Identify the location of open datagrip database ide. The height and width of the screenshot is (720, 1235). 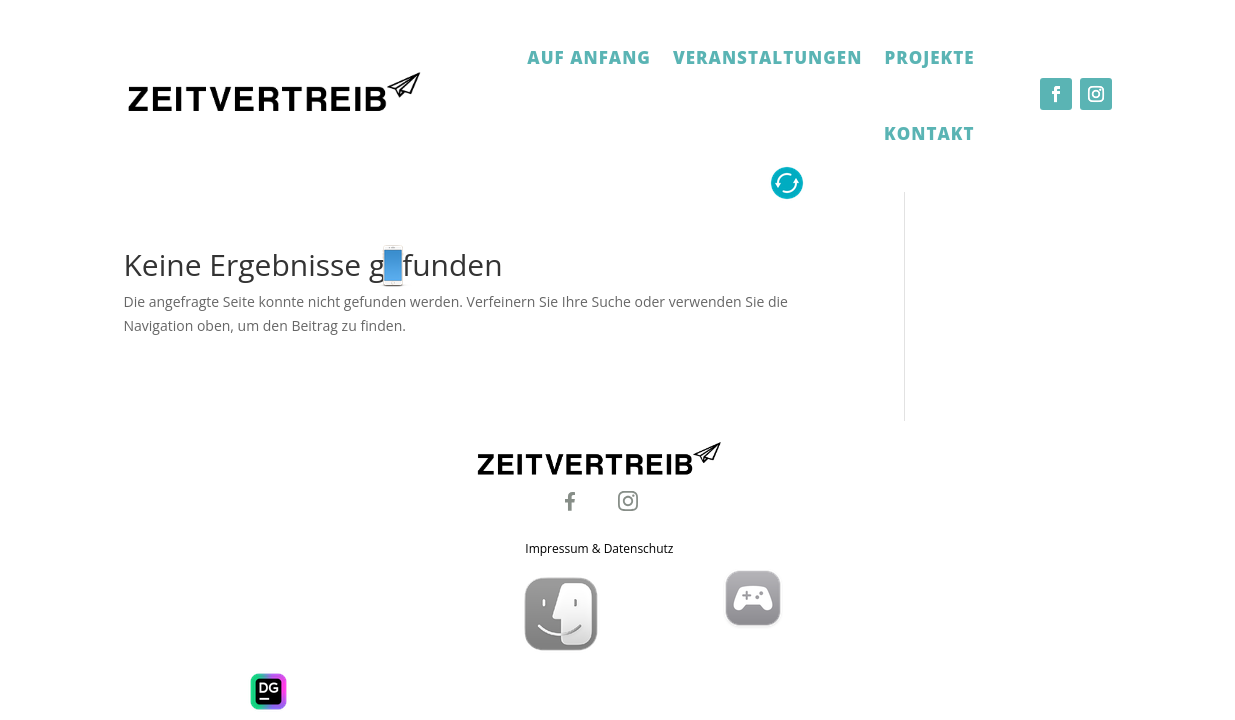
(268, 691).